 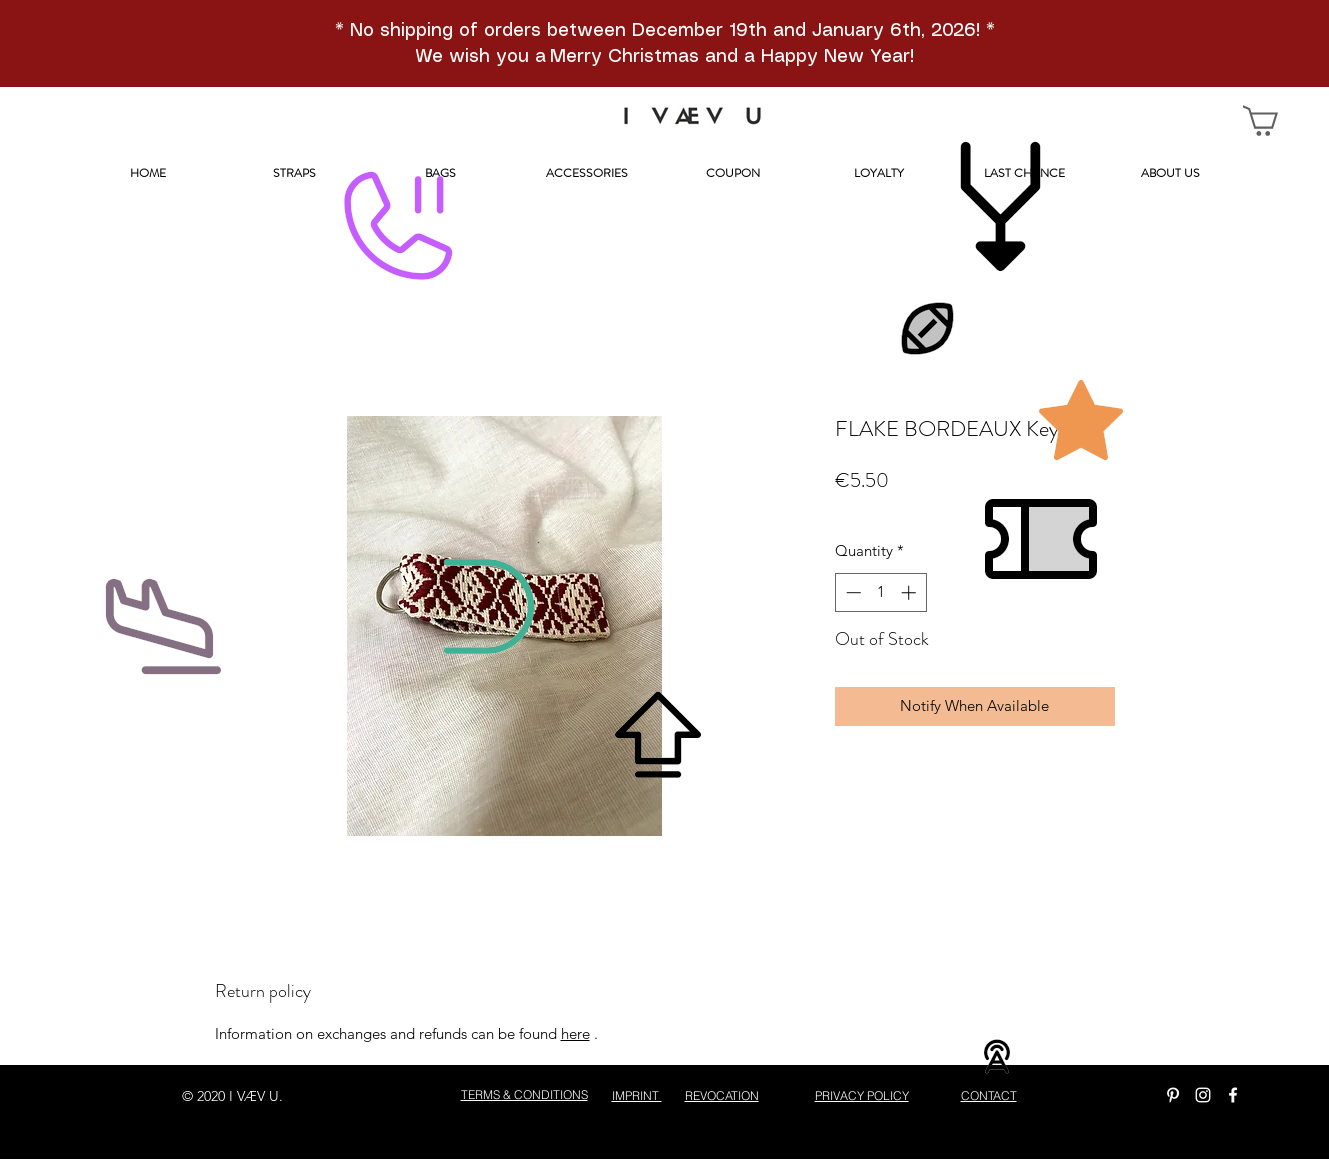 What do you see at coordinates (1081, 424) in the screenshot?
I see `indicates a favorited or starred item` at bounding box center [1081, 424].